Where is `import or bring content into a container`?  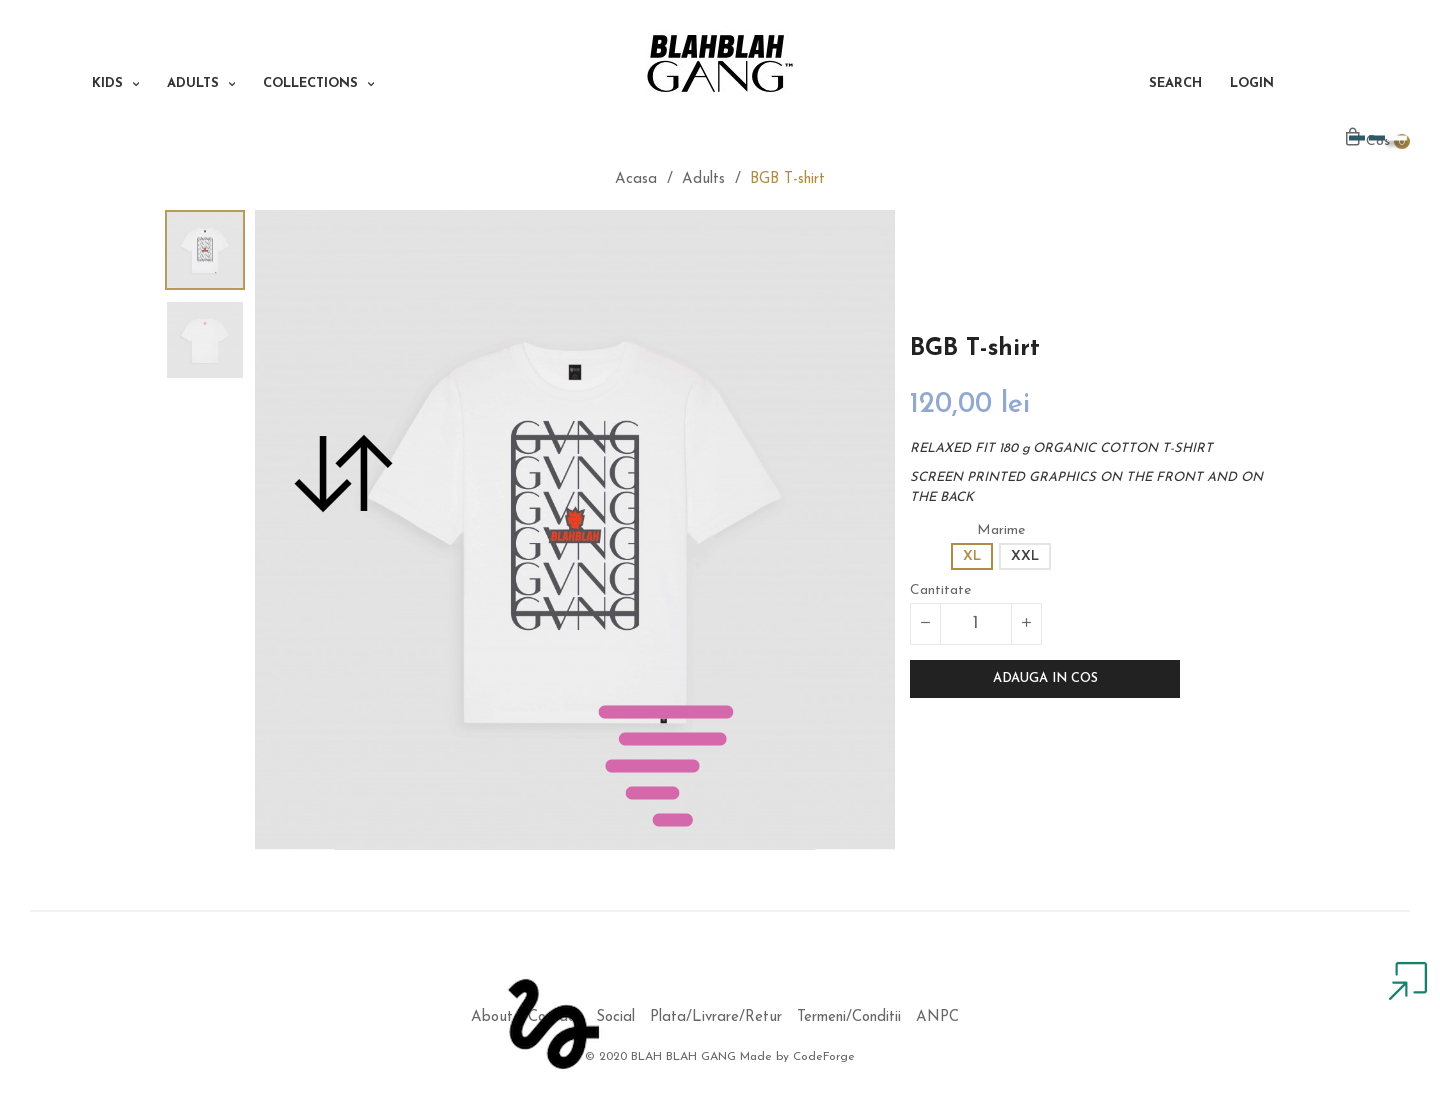 import or bring content into a container is located at coordinates (1408, 981).